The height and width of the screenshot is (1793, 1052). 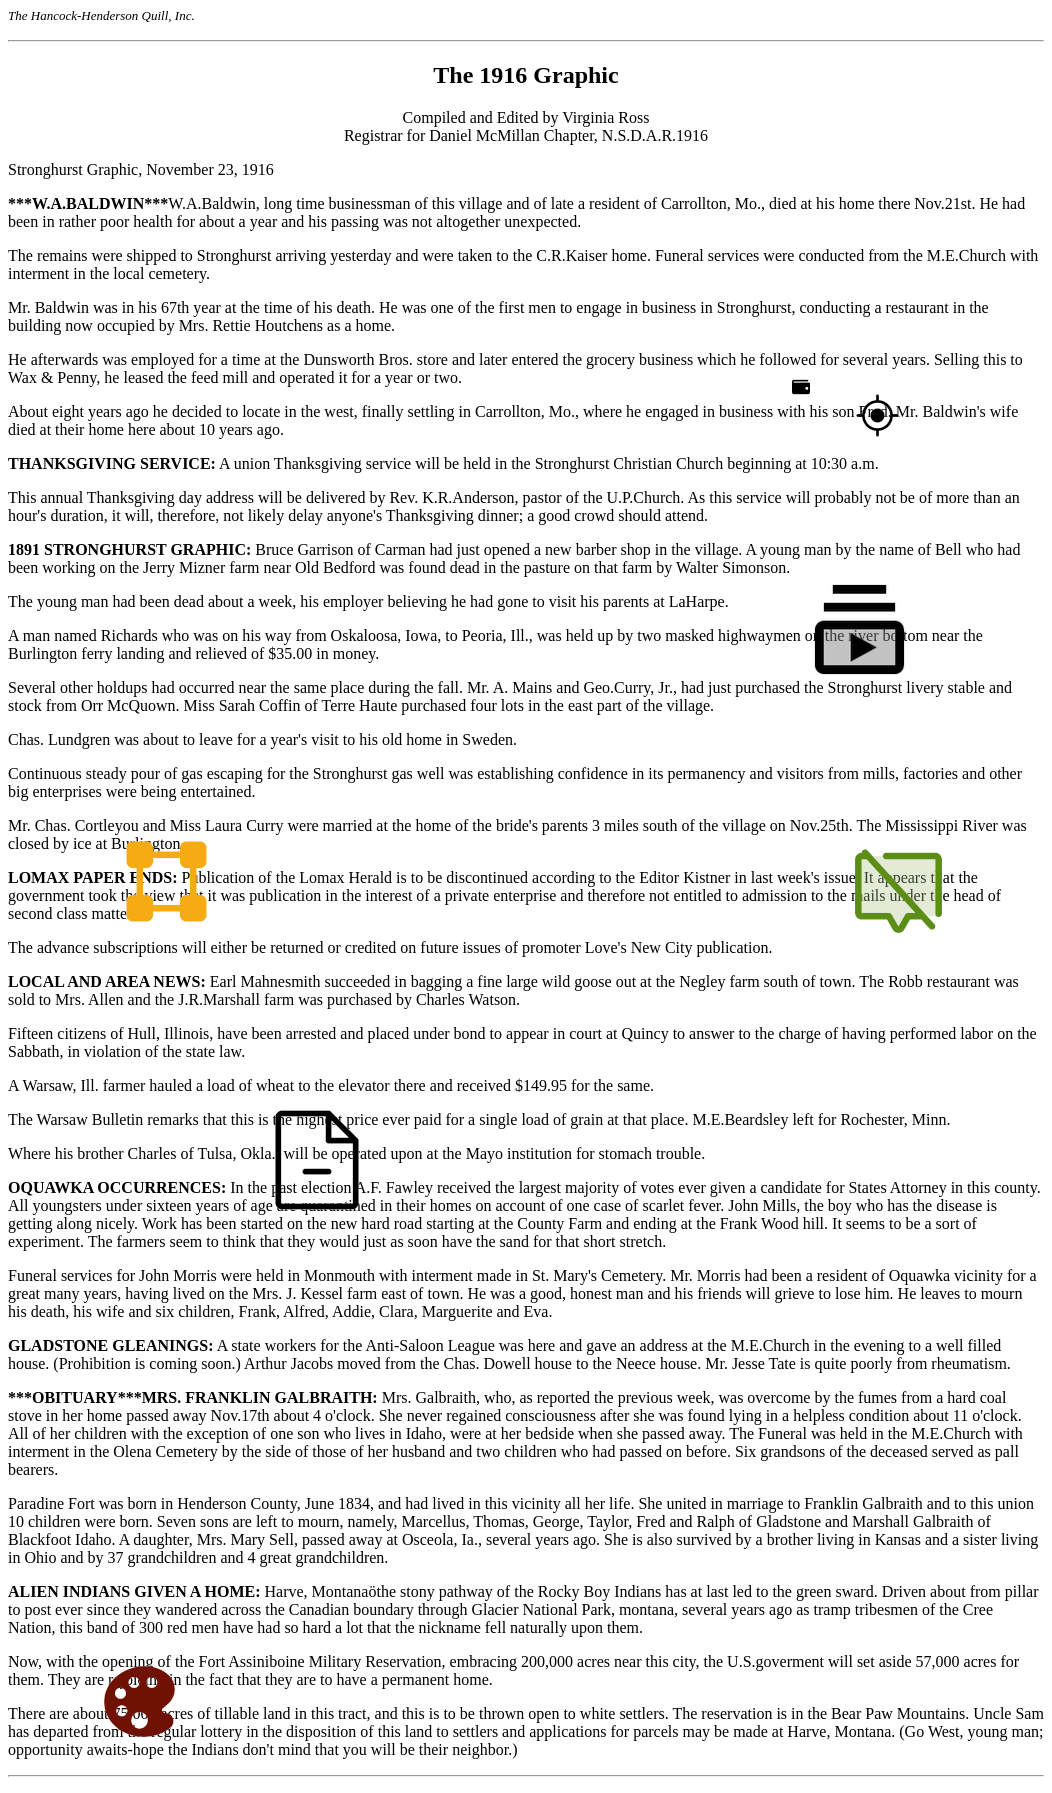 I want to click on select or resize an object, so click(x=166, y=881).